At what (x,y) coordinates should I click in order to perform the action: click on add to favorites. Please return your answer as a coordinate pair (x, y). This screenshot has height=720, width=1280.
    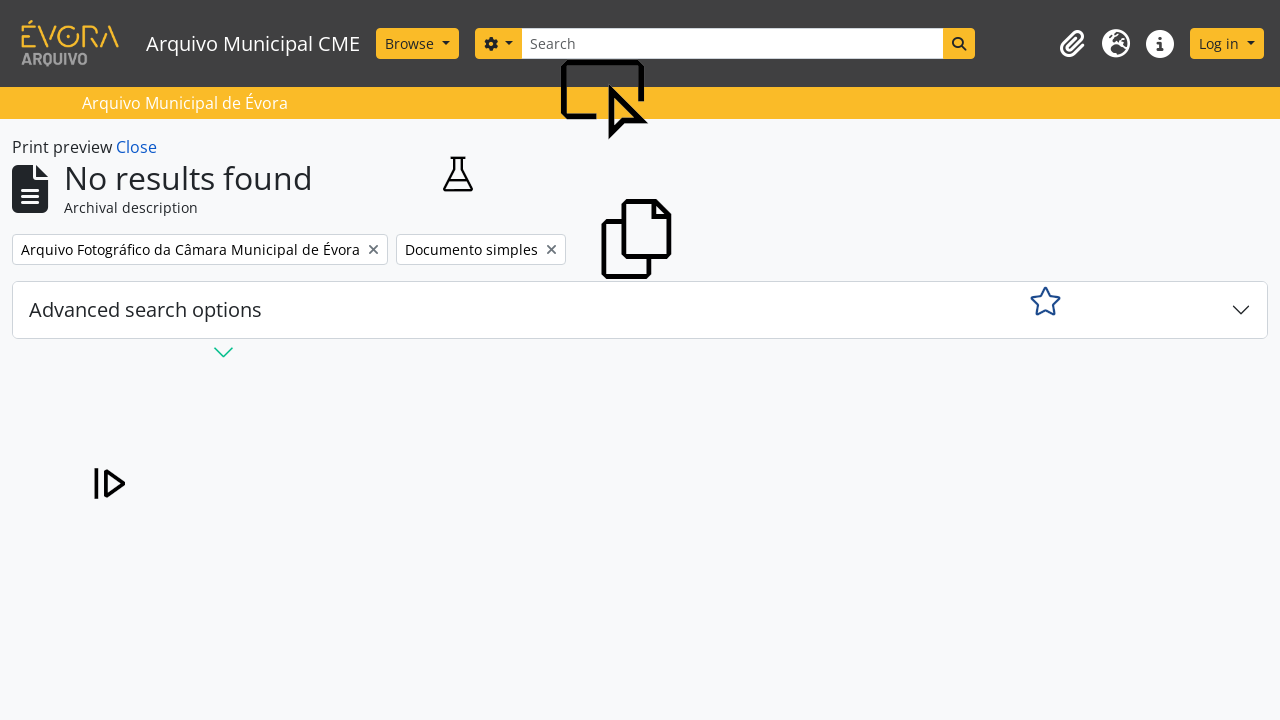
    Looking at the image, I should click on (1045, 301).